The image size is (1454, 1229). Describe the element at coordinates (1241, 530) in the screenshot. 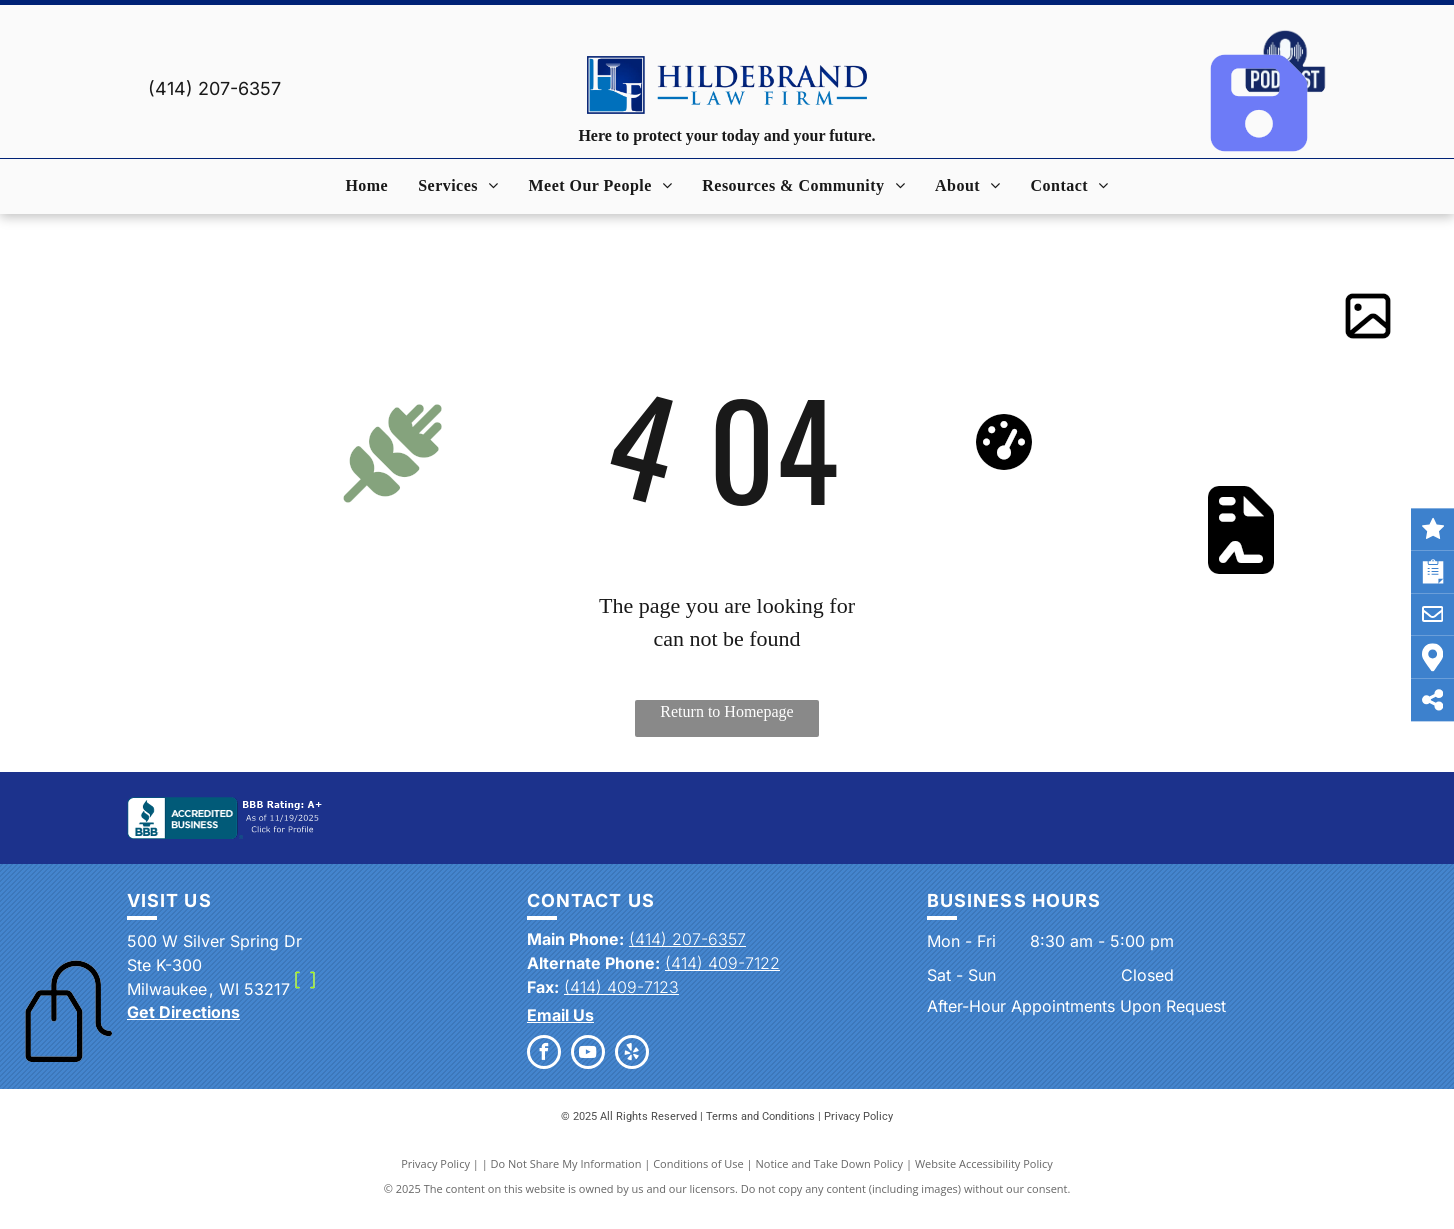

I see `view or sign a contract document` at that location.